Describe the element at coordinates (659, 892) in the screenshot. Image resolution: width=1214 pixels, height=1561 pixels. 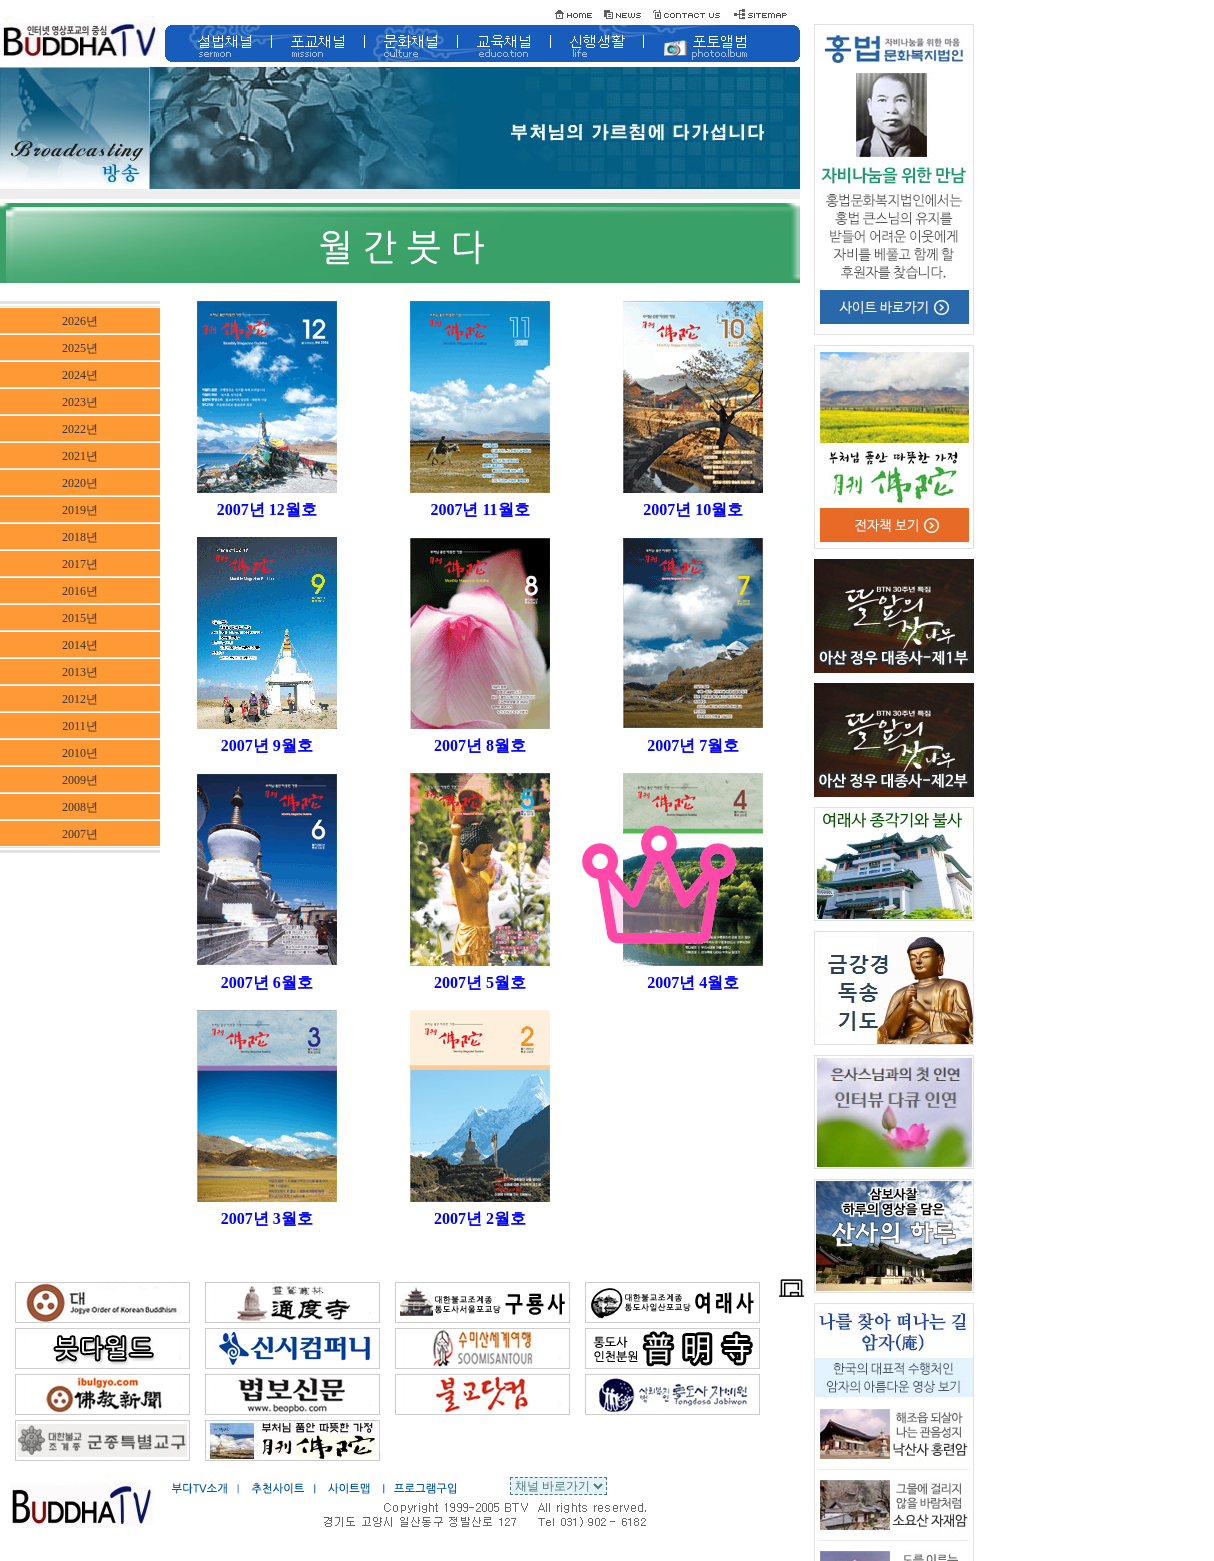
I see `indicates premium or VIP membership status` at that location.